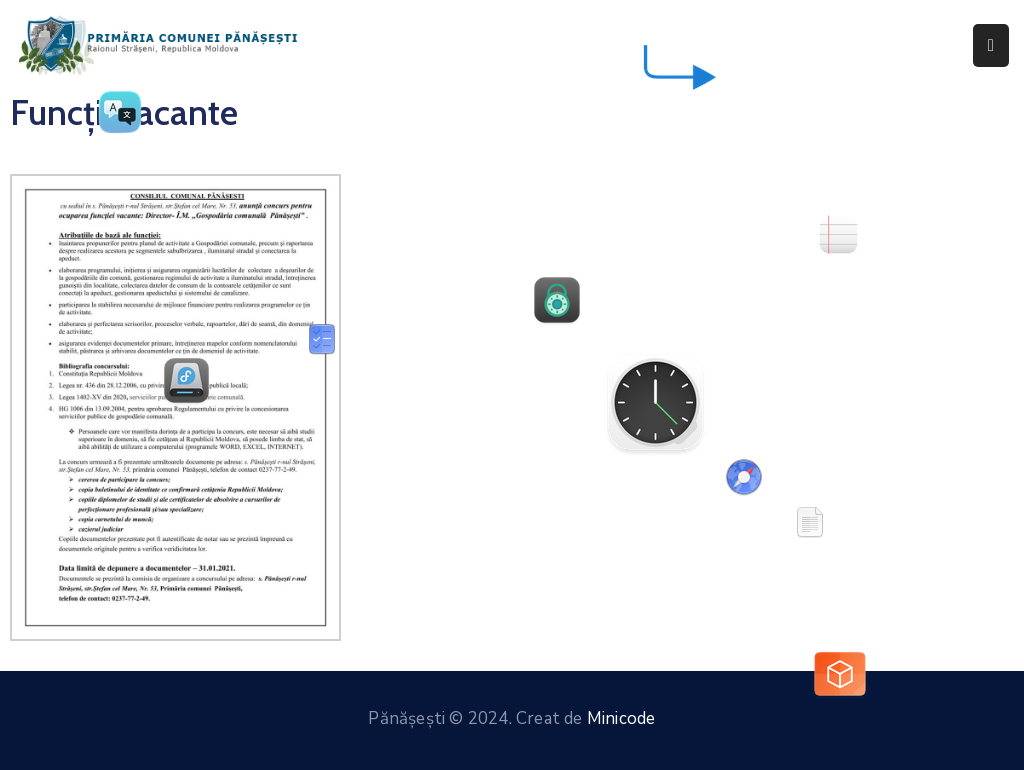 This screenshot has height=770, width=1024. Describe the element at coordinates (838, 234) in the screenshot. I see `open the text editor app` at that location.